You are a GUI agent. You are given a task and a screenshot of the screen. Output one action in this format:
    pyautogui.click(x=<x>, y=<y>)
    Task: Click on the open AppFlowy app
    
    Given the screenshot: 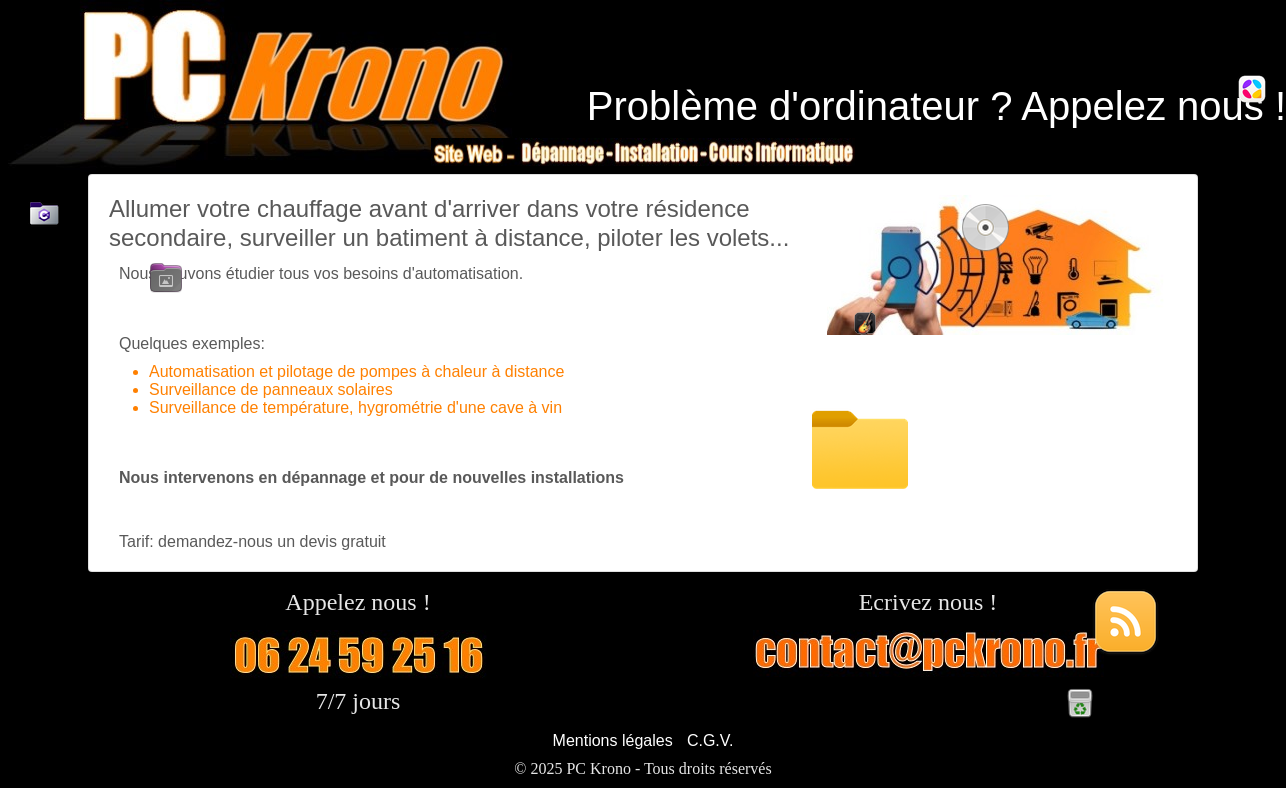 What is the action you would take?
    pyautogui.click(x=1252, y=89)
    